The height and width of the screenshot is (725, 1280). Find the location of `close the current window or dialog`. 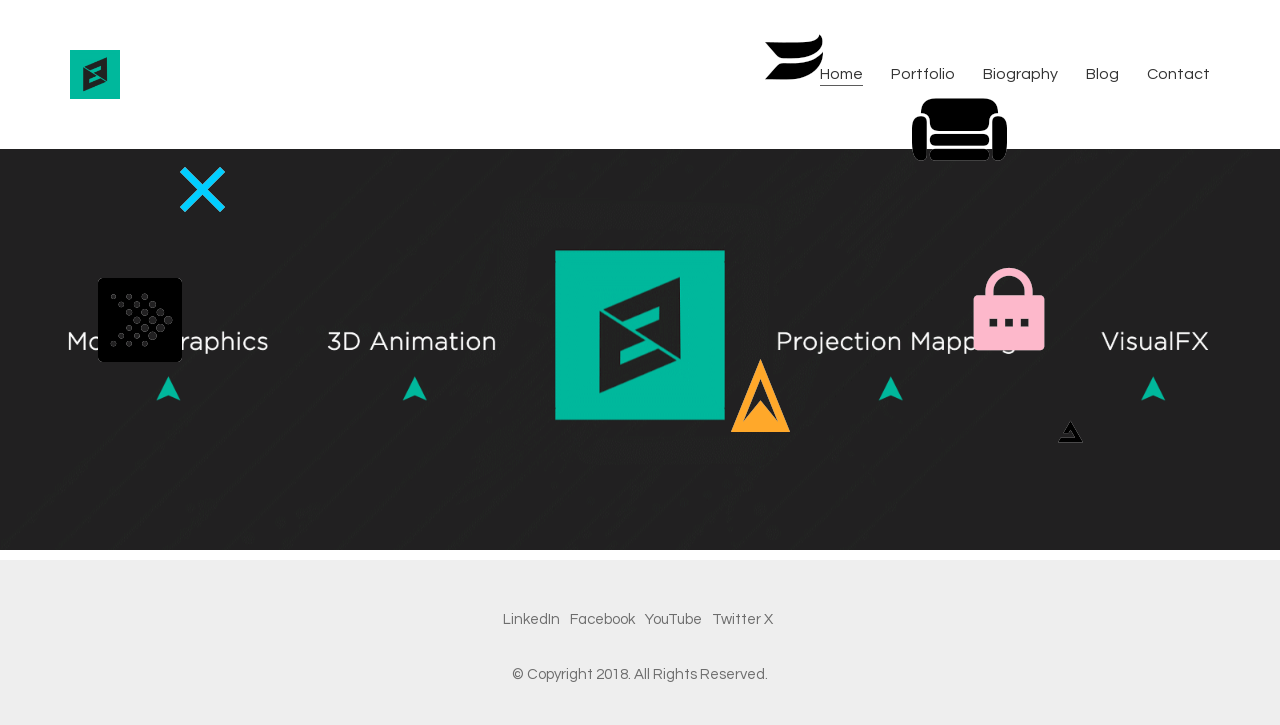

close the current window or dialog is located at coordinates (202, 189).